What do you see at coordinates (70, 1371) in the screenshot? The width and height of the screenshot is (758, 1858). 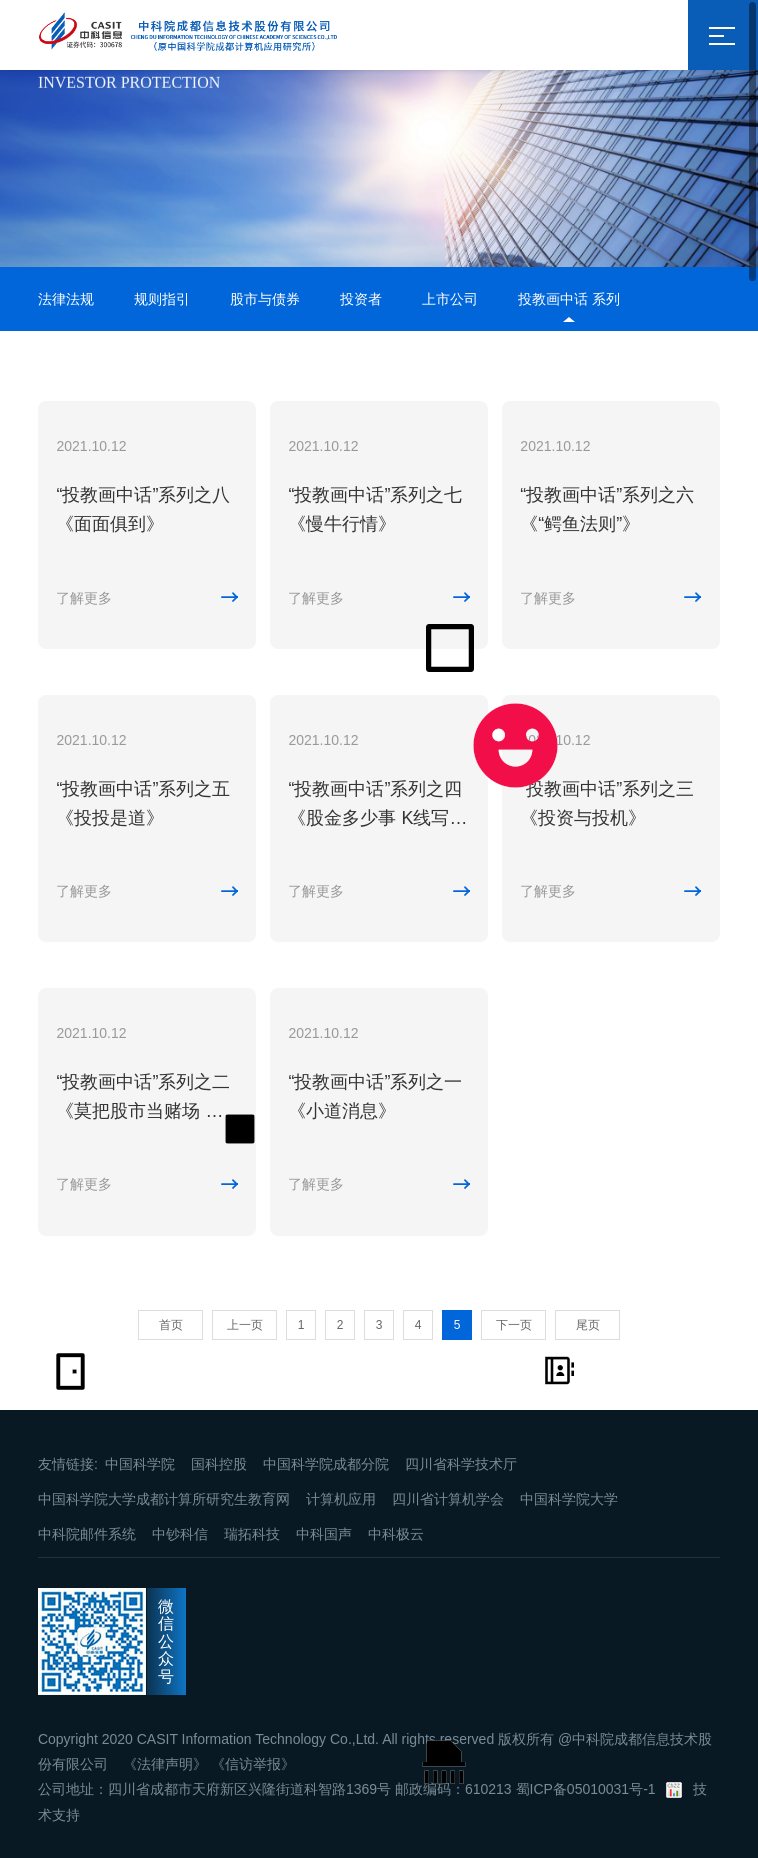 I see `exit or log out of the application` at bounding box center [70, 1371].